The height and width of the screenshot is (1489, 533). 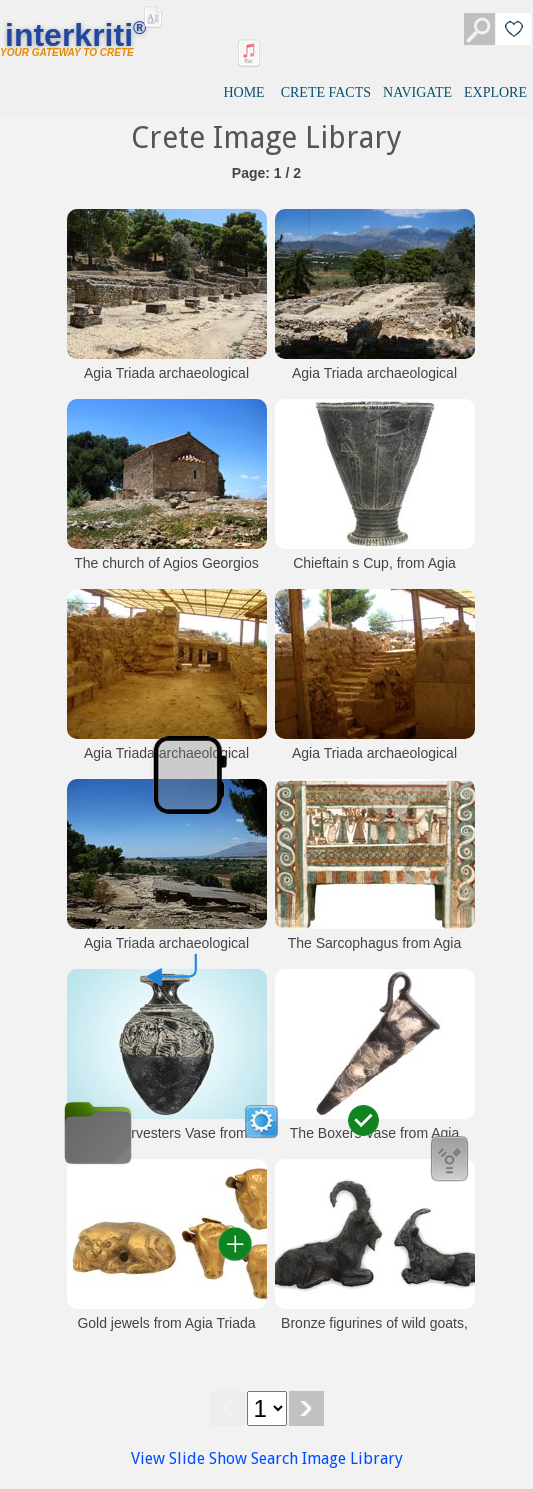 I want to click on flac audio file in ogg container format, so click(x=249, y=53).